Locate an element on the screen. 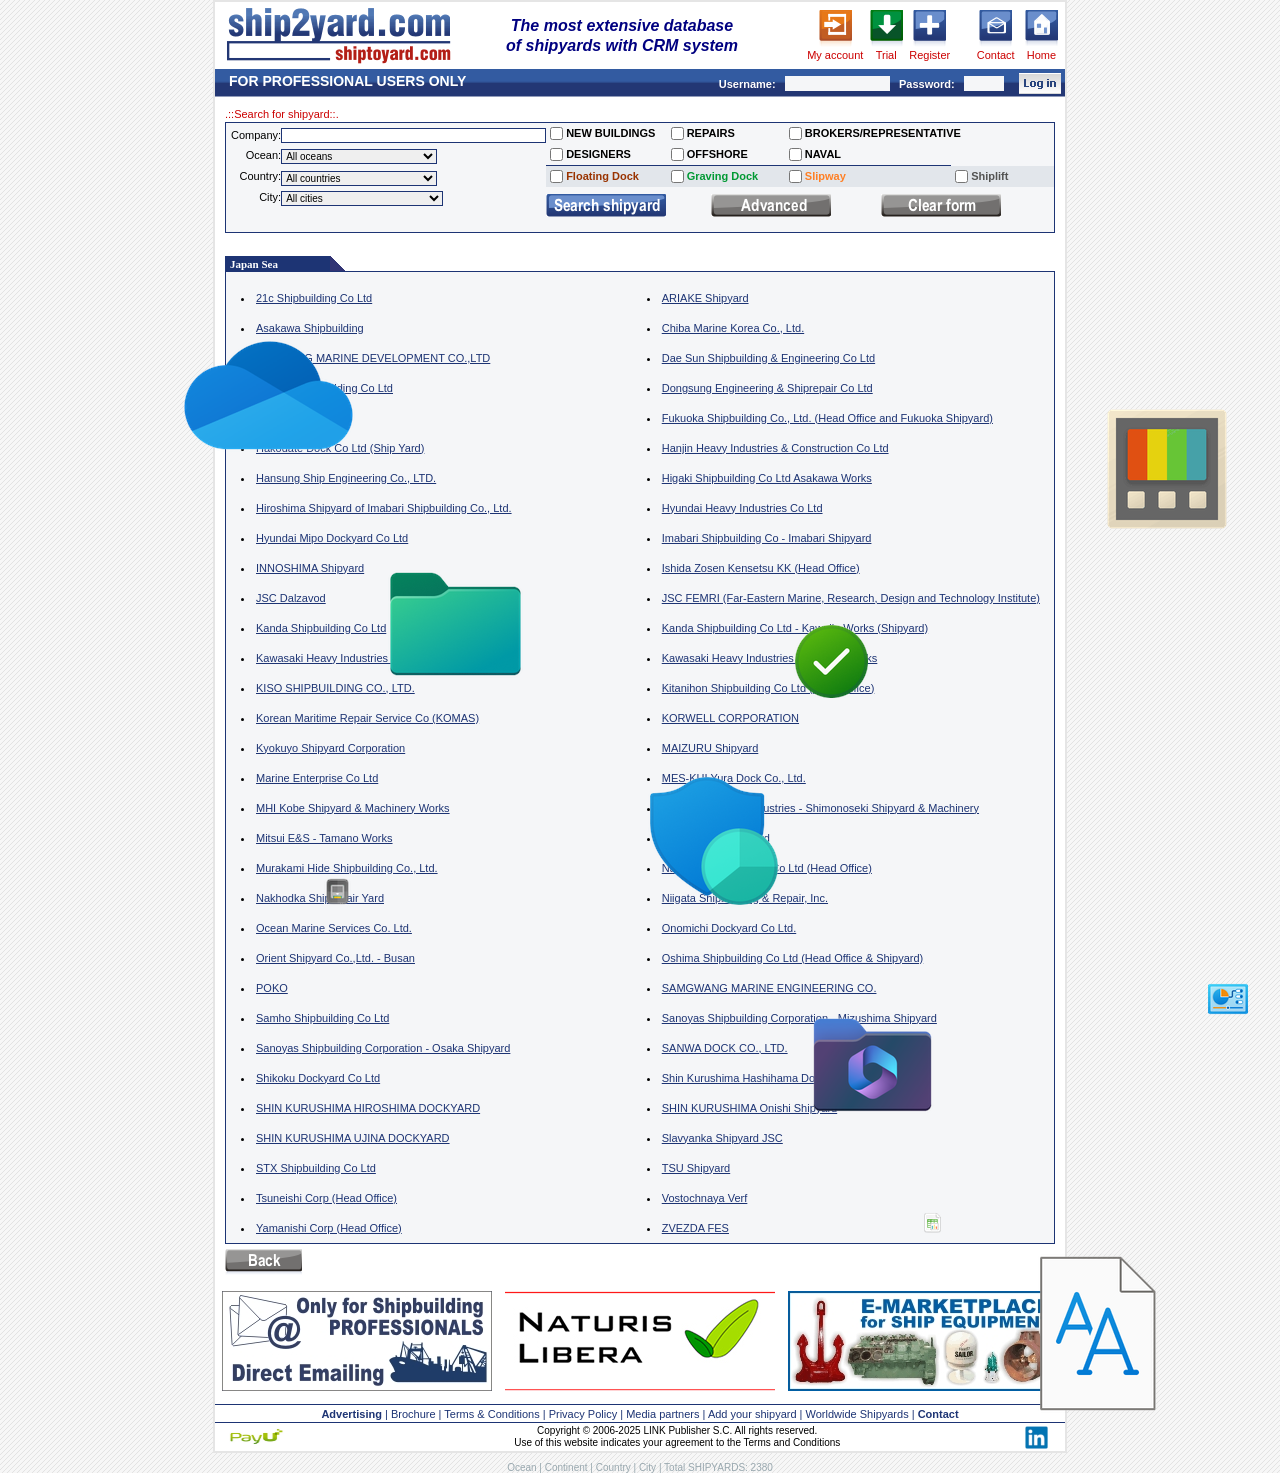 The width and height of the screenshot is (1280, 1473). open the green folder is located at coordinates (455, 627).